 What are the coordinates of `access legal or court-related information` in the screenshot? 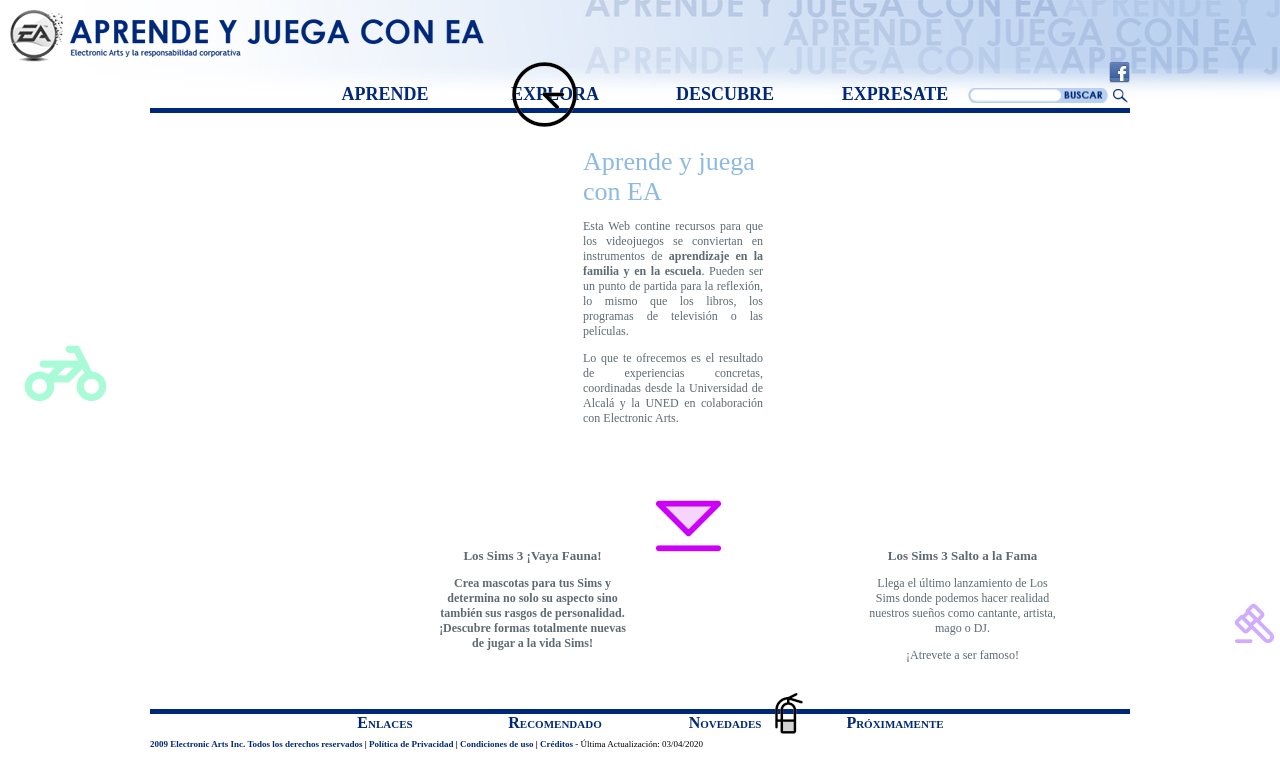 It's located at (1254, 623).